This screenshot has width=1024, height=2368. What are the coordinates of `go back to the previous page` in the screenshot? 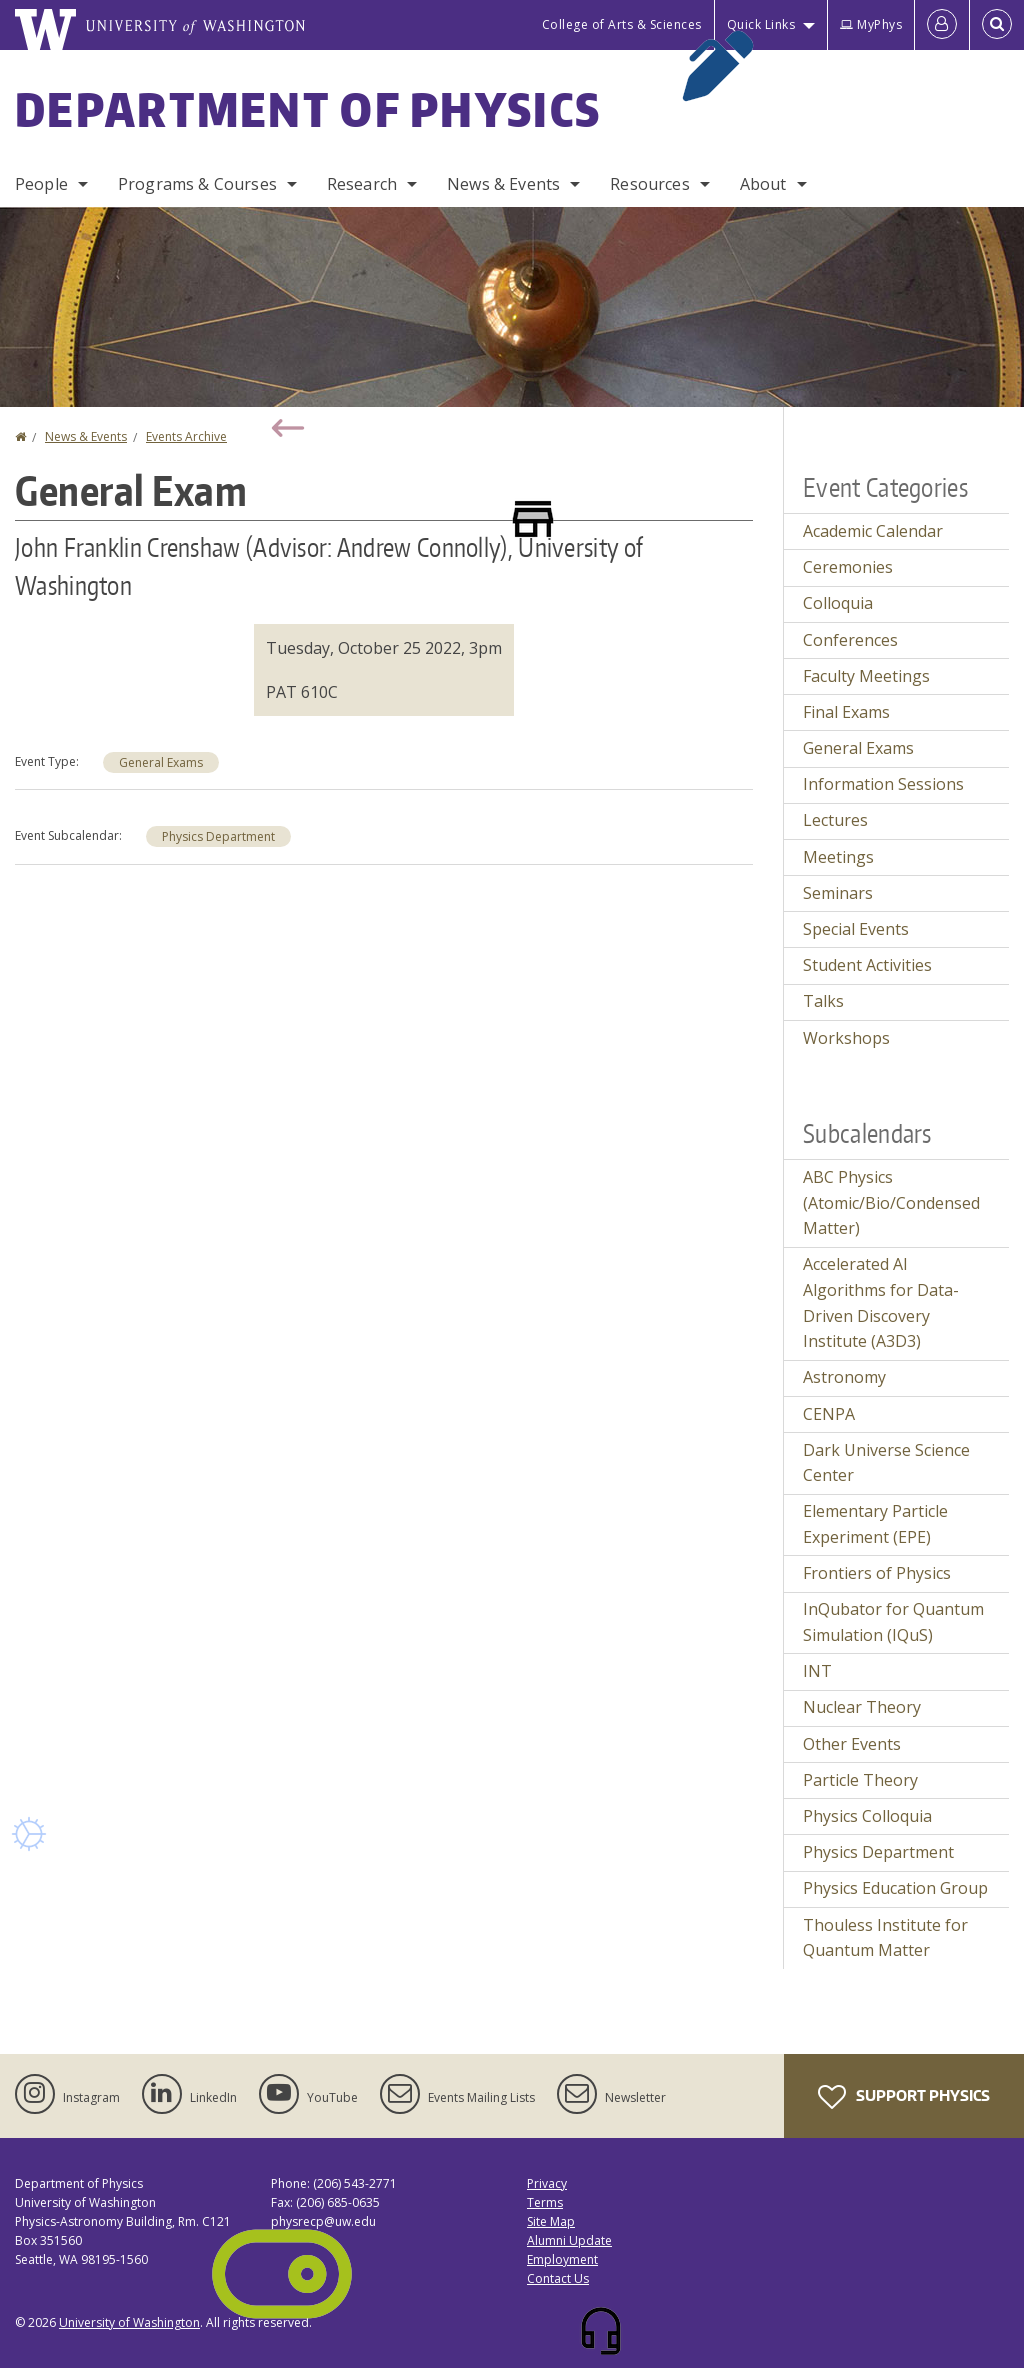 It's located at (288, 428).